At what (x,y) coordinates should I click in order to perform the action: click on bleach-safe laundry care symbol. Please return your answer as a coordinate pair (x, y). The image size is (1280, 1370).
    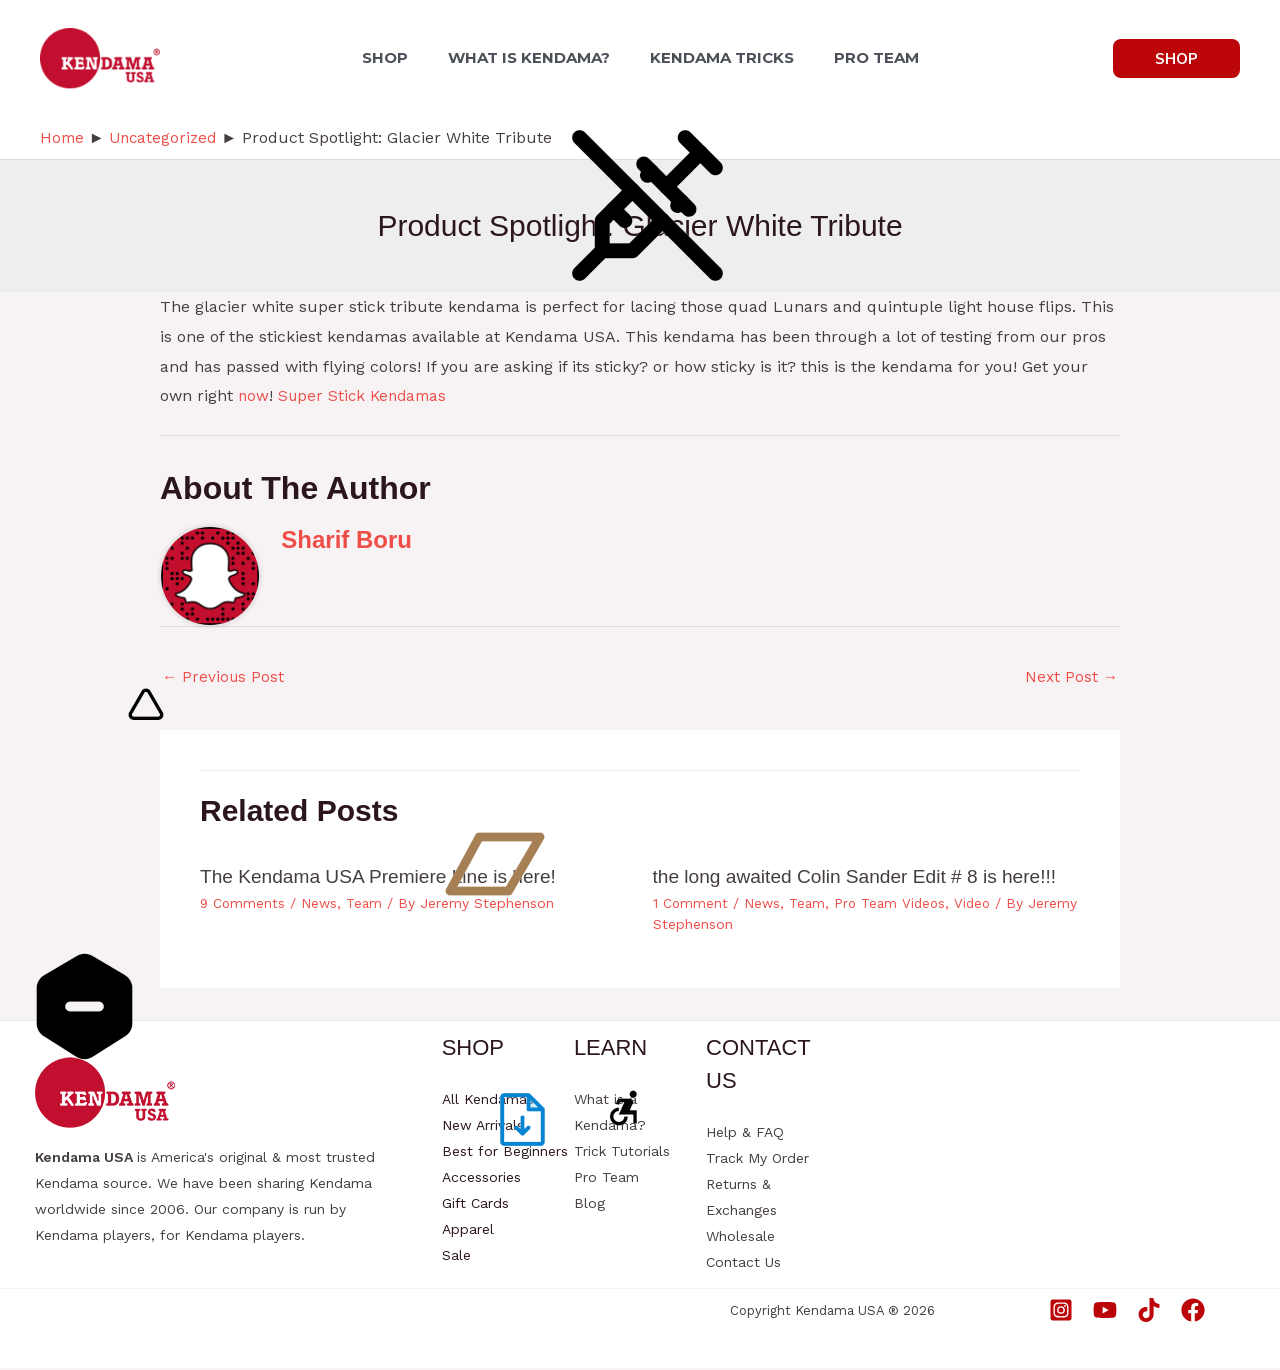
    Looking at the image, I should click on (146, 706).